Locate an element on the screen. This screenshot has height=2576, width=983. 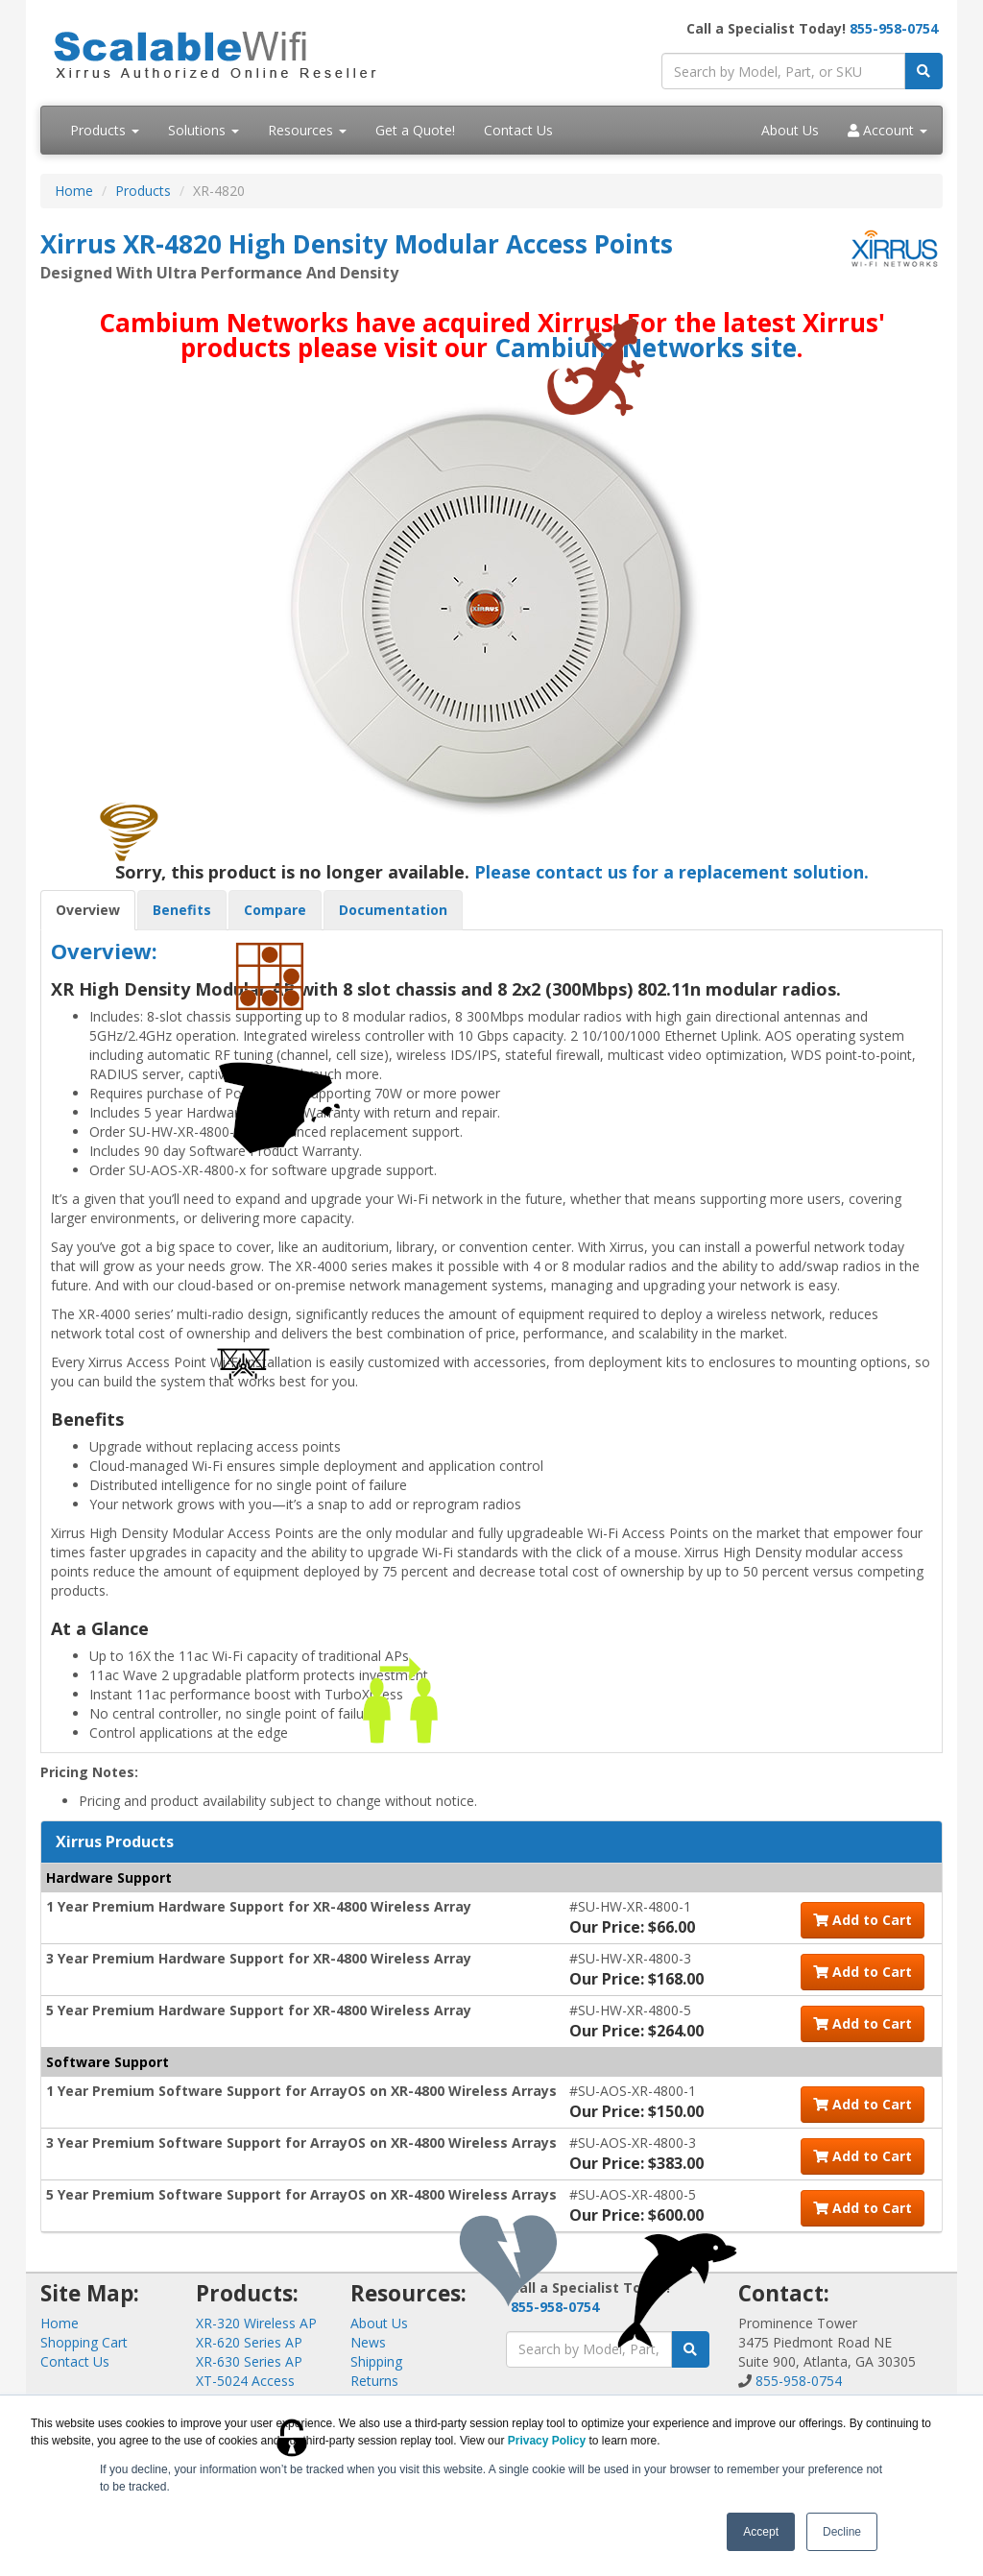
access flight or aviation games is located at coordinates (243, 1363).